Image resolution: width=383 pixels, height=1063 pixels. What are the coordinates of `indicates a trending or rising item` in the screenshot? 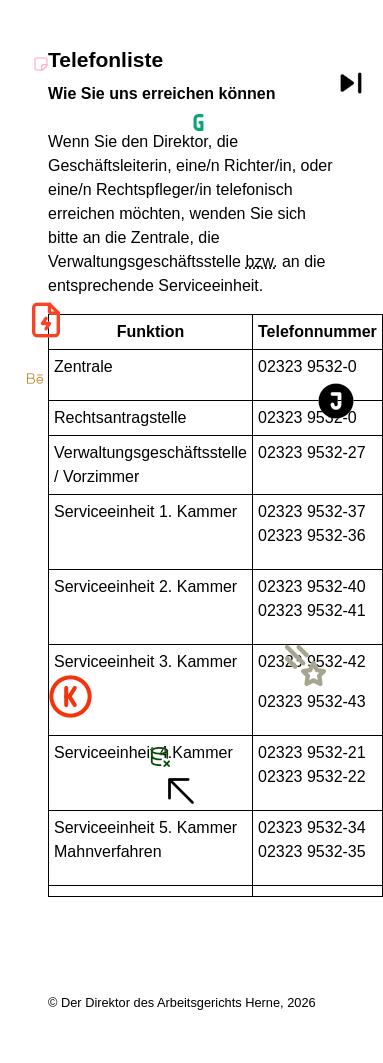 It's located at (305, 665).